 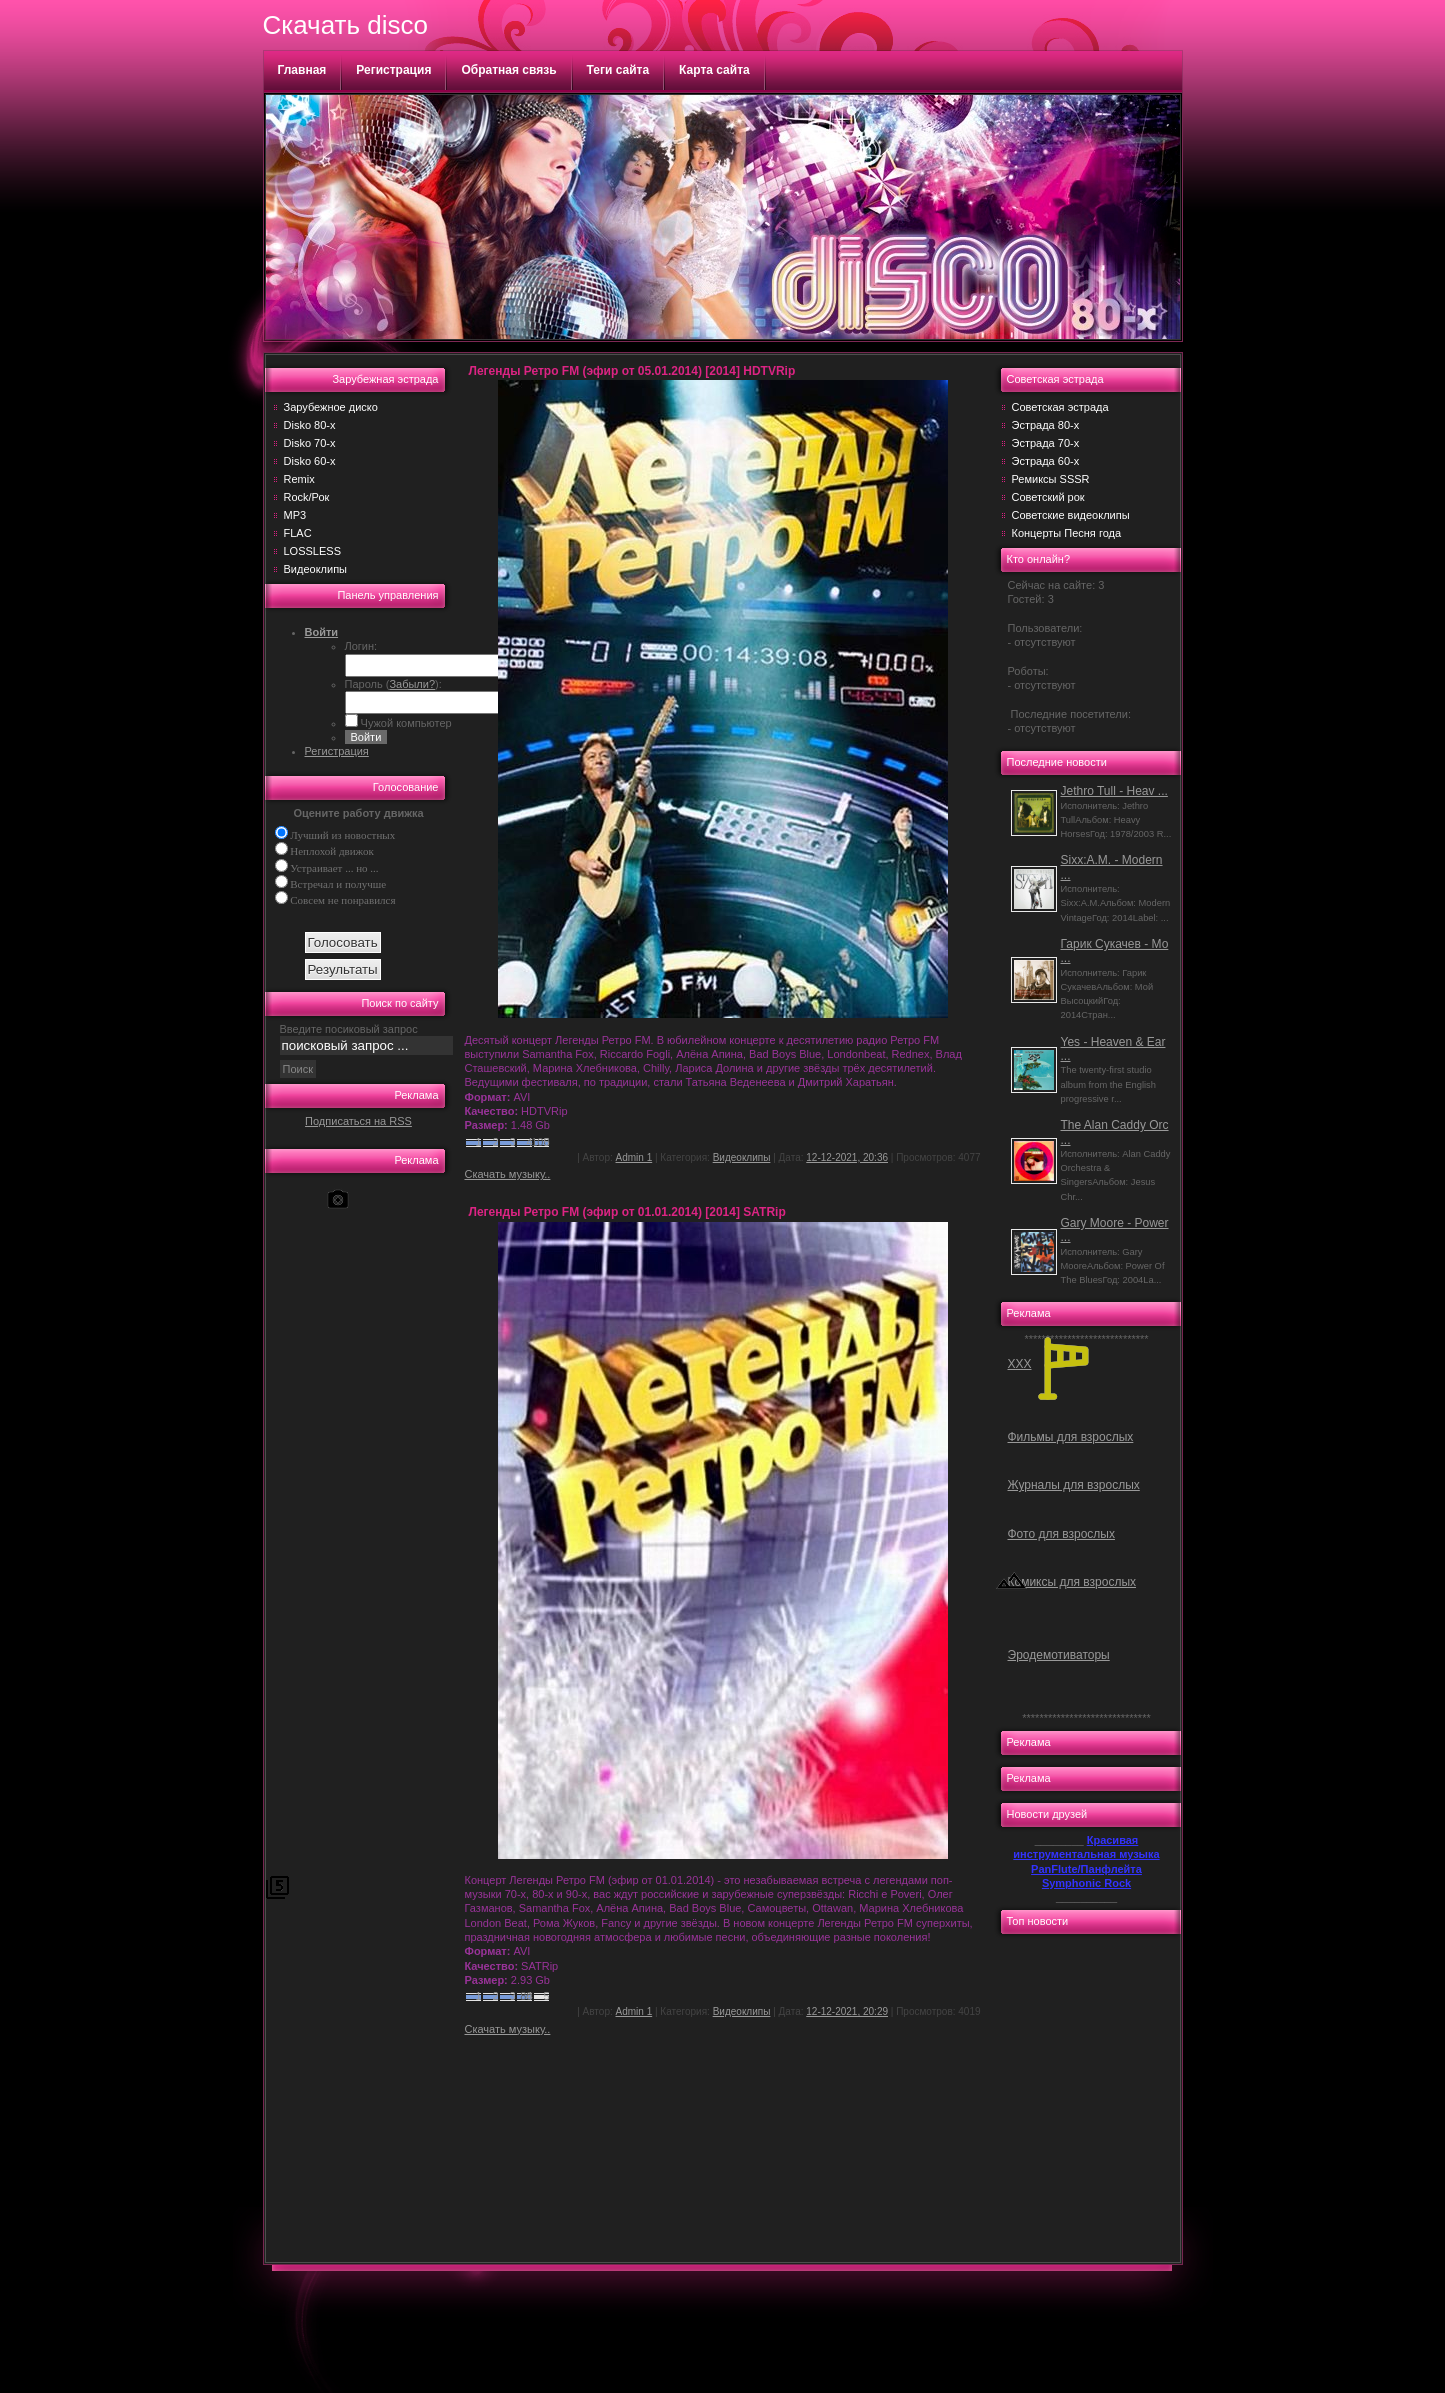 I want to click on view terrain or topographic map layer, so click(x=1011, y=1580).